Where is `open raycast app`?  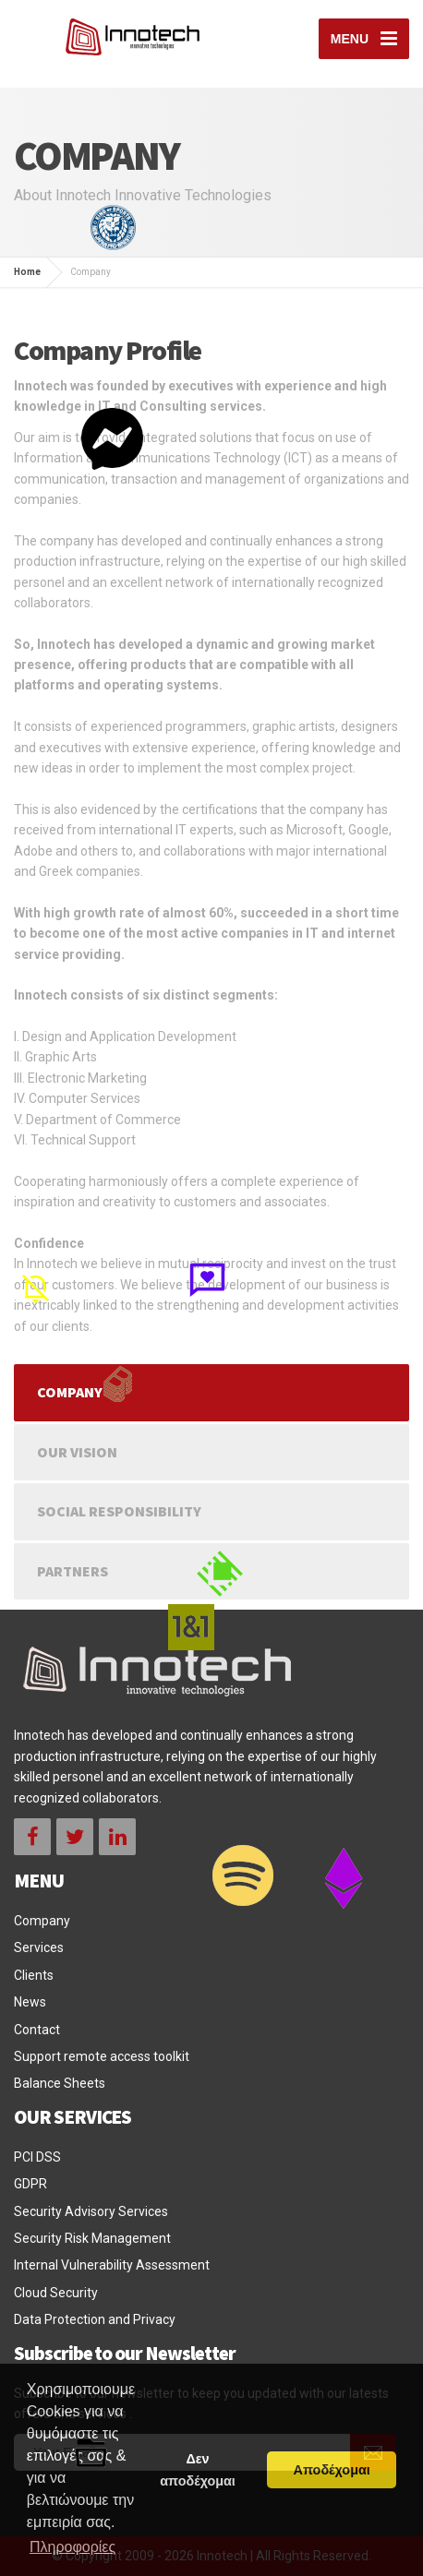 open raycast app is located at coordinates (220, 1574).